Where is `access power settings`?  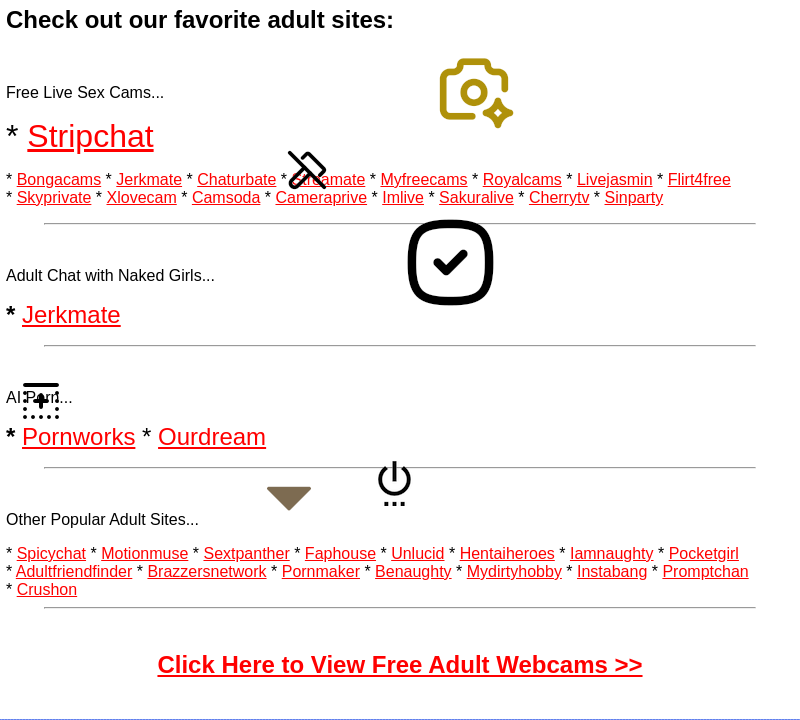
access power settings is located at coordinates (394, 481).